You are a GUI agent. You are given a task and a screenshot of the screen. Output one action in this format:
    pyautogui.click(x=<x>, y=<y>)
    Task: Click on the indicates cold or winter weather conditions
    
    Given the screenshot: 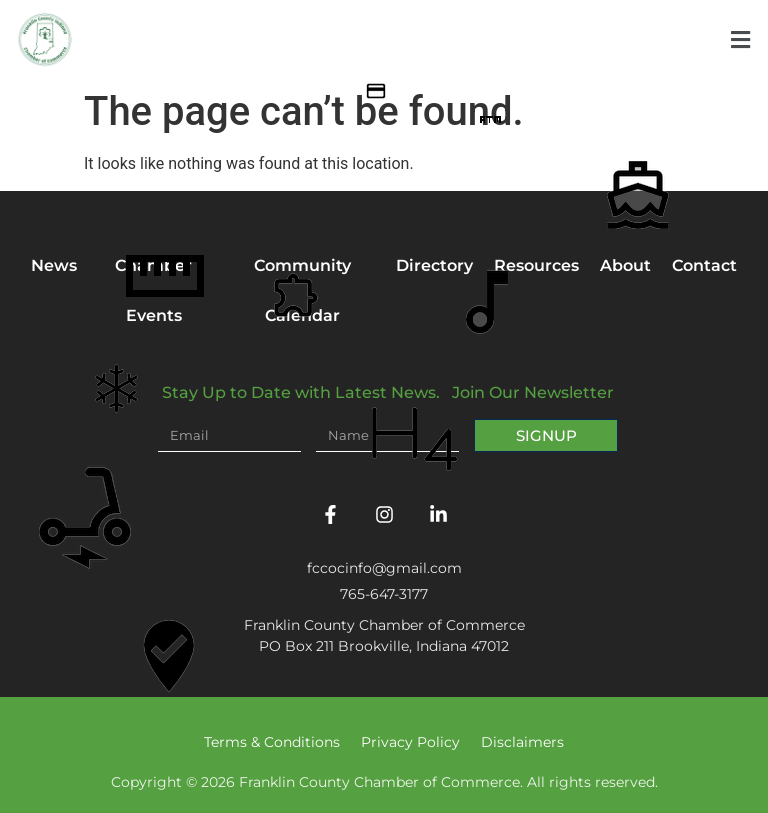 What is the action you would take?
    pyautogui.click(x=116, y=388)
    